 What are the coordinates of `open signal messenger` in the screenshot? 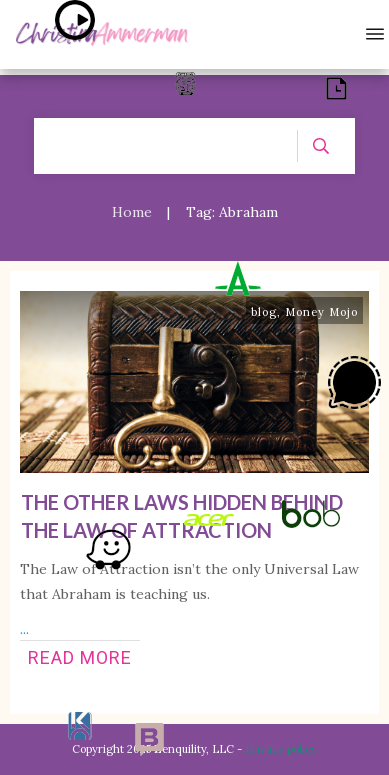 It's located at (354, 382).